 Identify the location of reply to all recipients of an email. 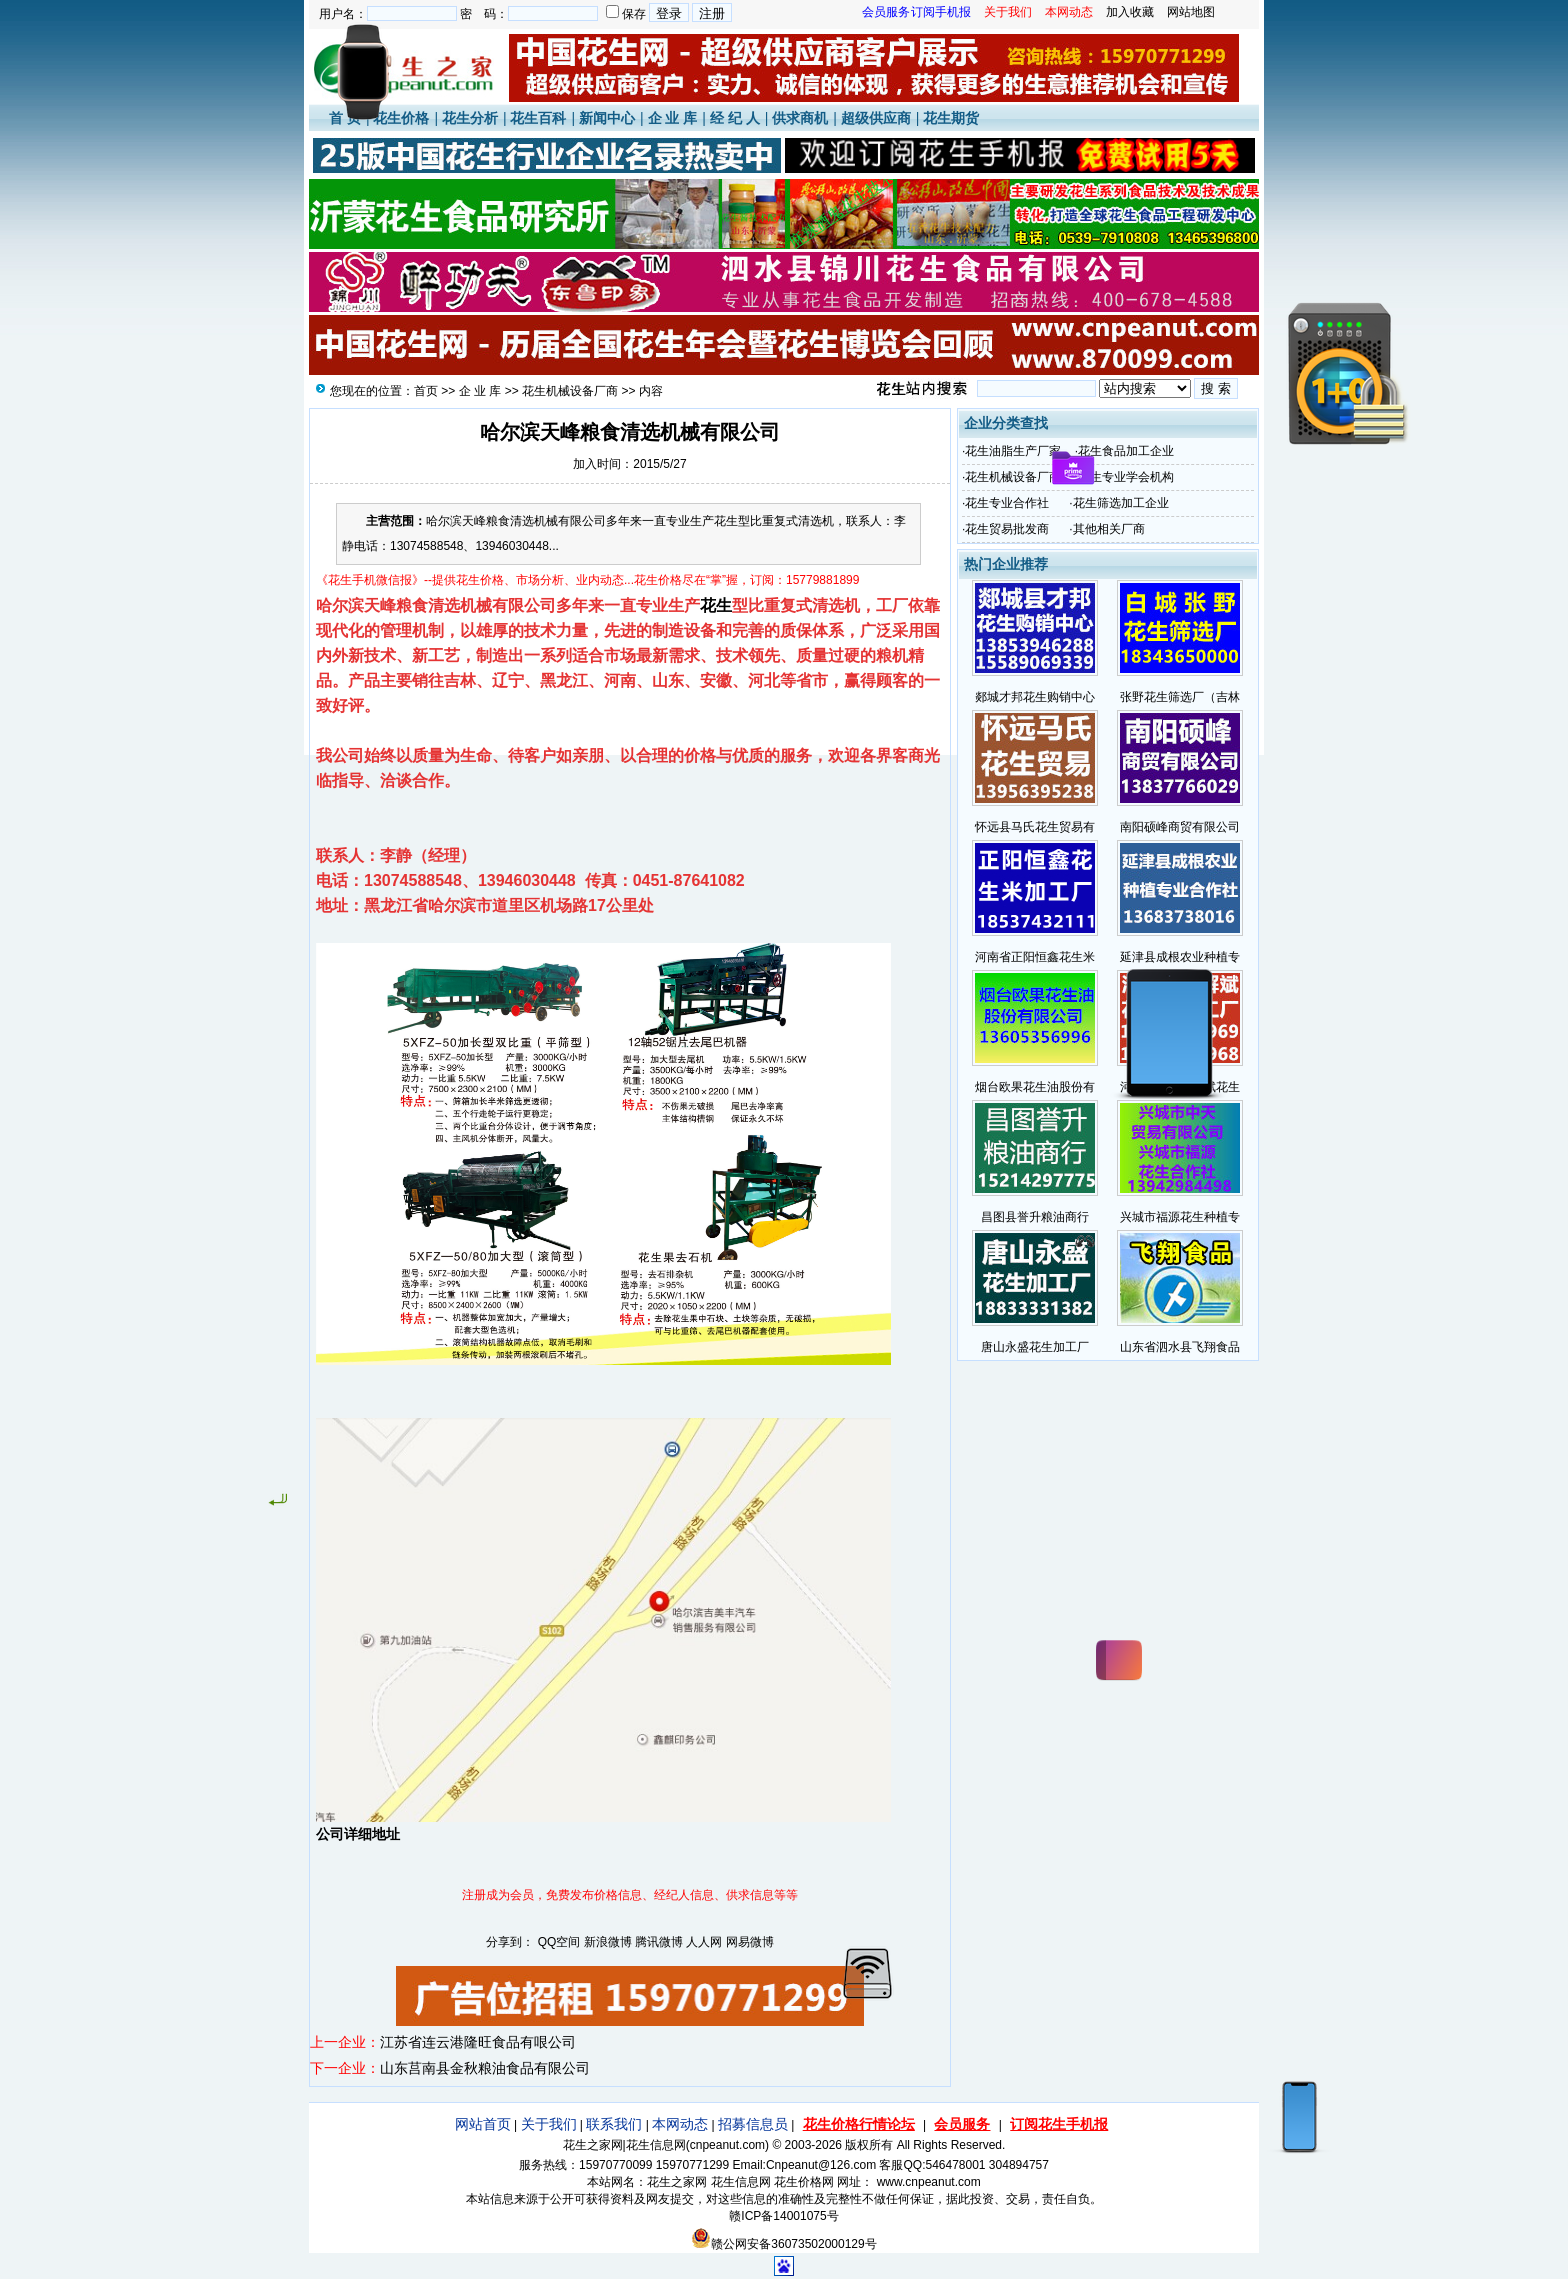
(277, 1498).